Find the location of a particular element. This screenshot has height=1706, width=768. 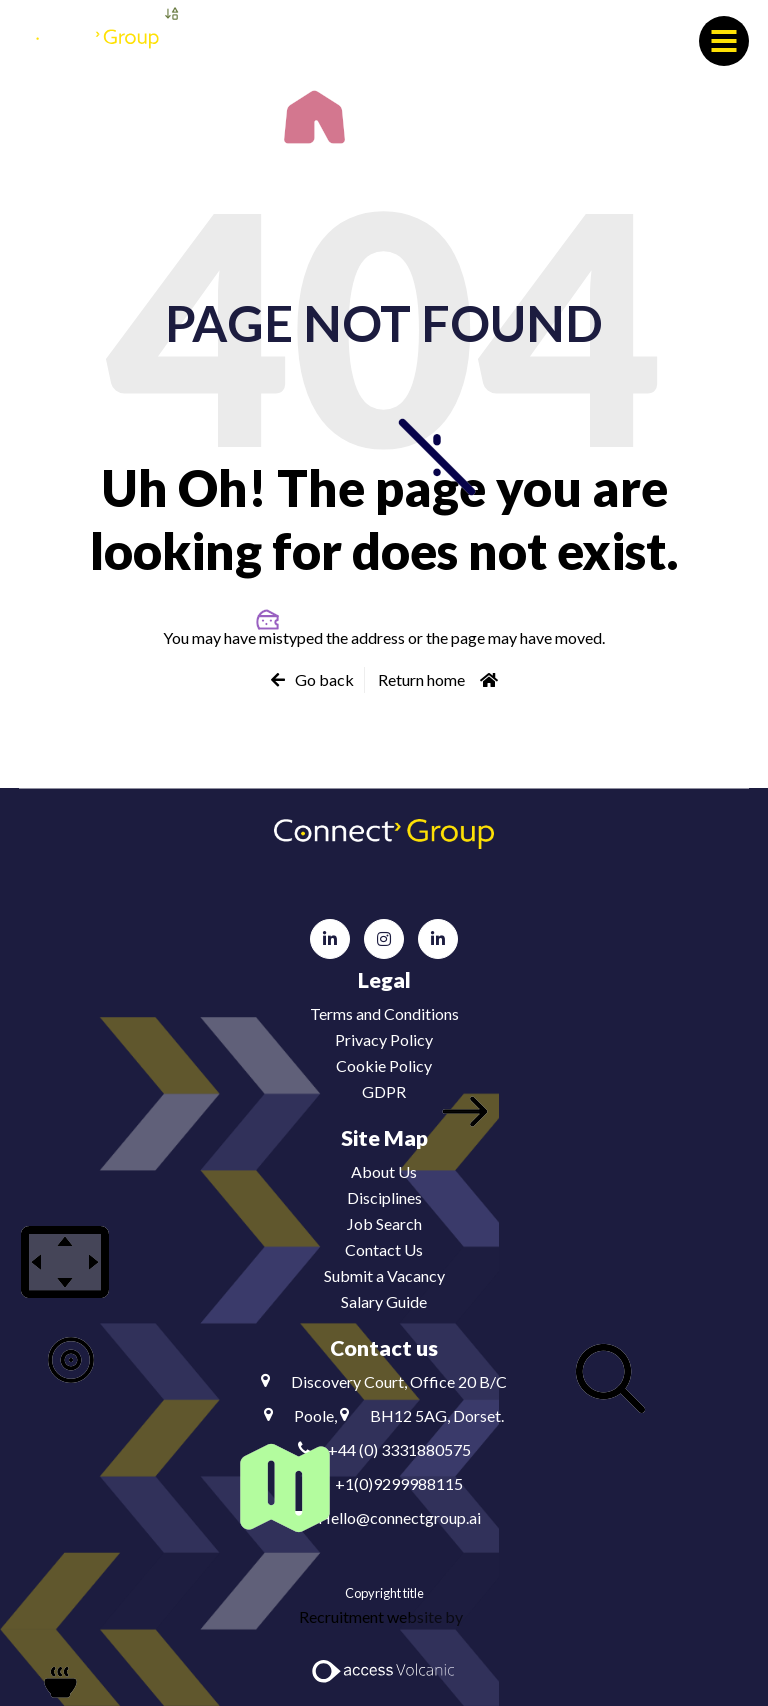

navigate to the next item or screen is located at coordinates (465, 1111).